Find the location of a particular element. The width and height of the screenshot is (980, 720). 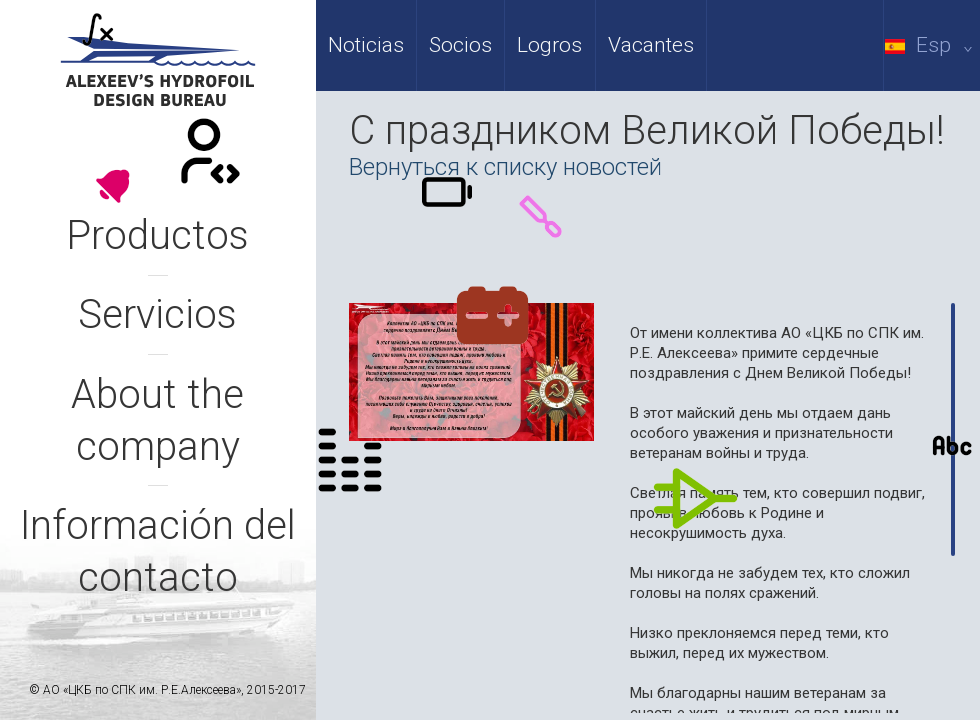

check vehicle battery status is located at coordinates (492, 317).